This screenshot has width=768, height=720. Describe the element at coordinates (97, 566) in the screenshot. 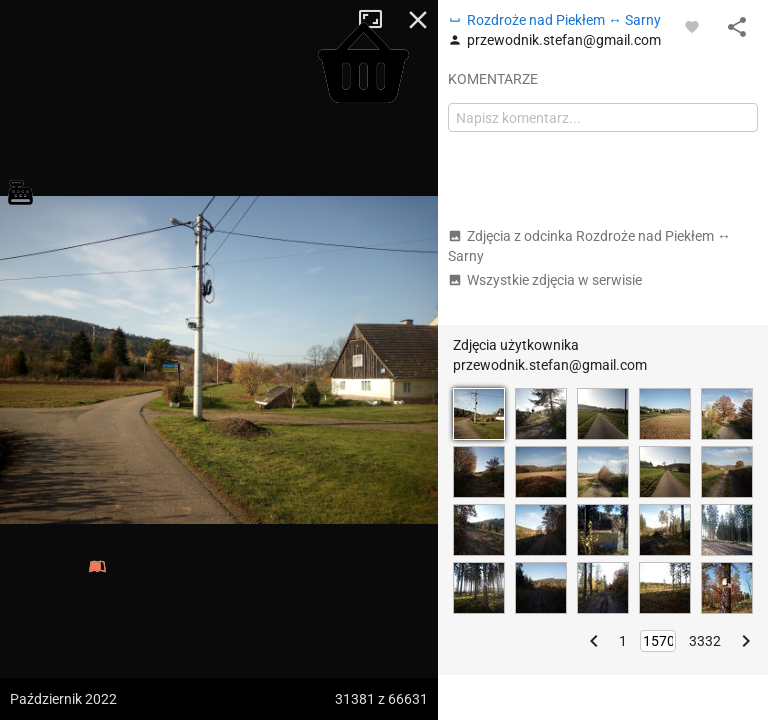

I see `leanpub publishing platform logo` at that location.